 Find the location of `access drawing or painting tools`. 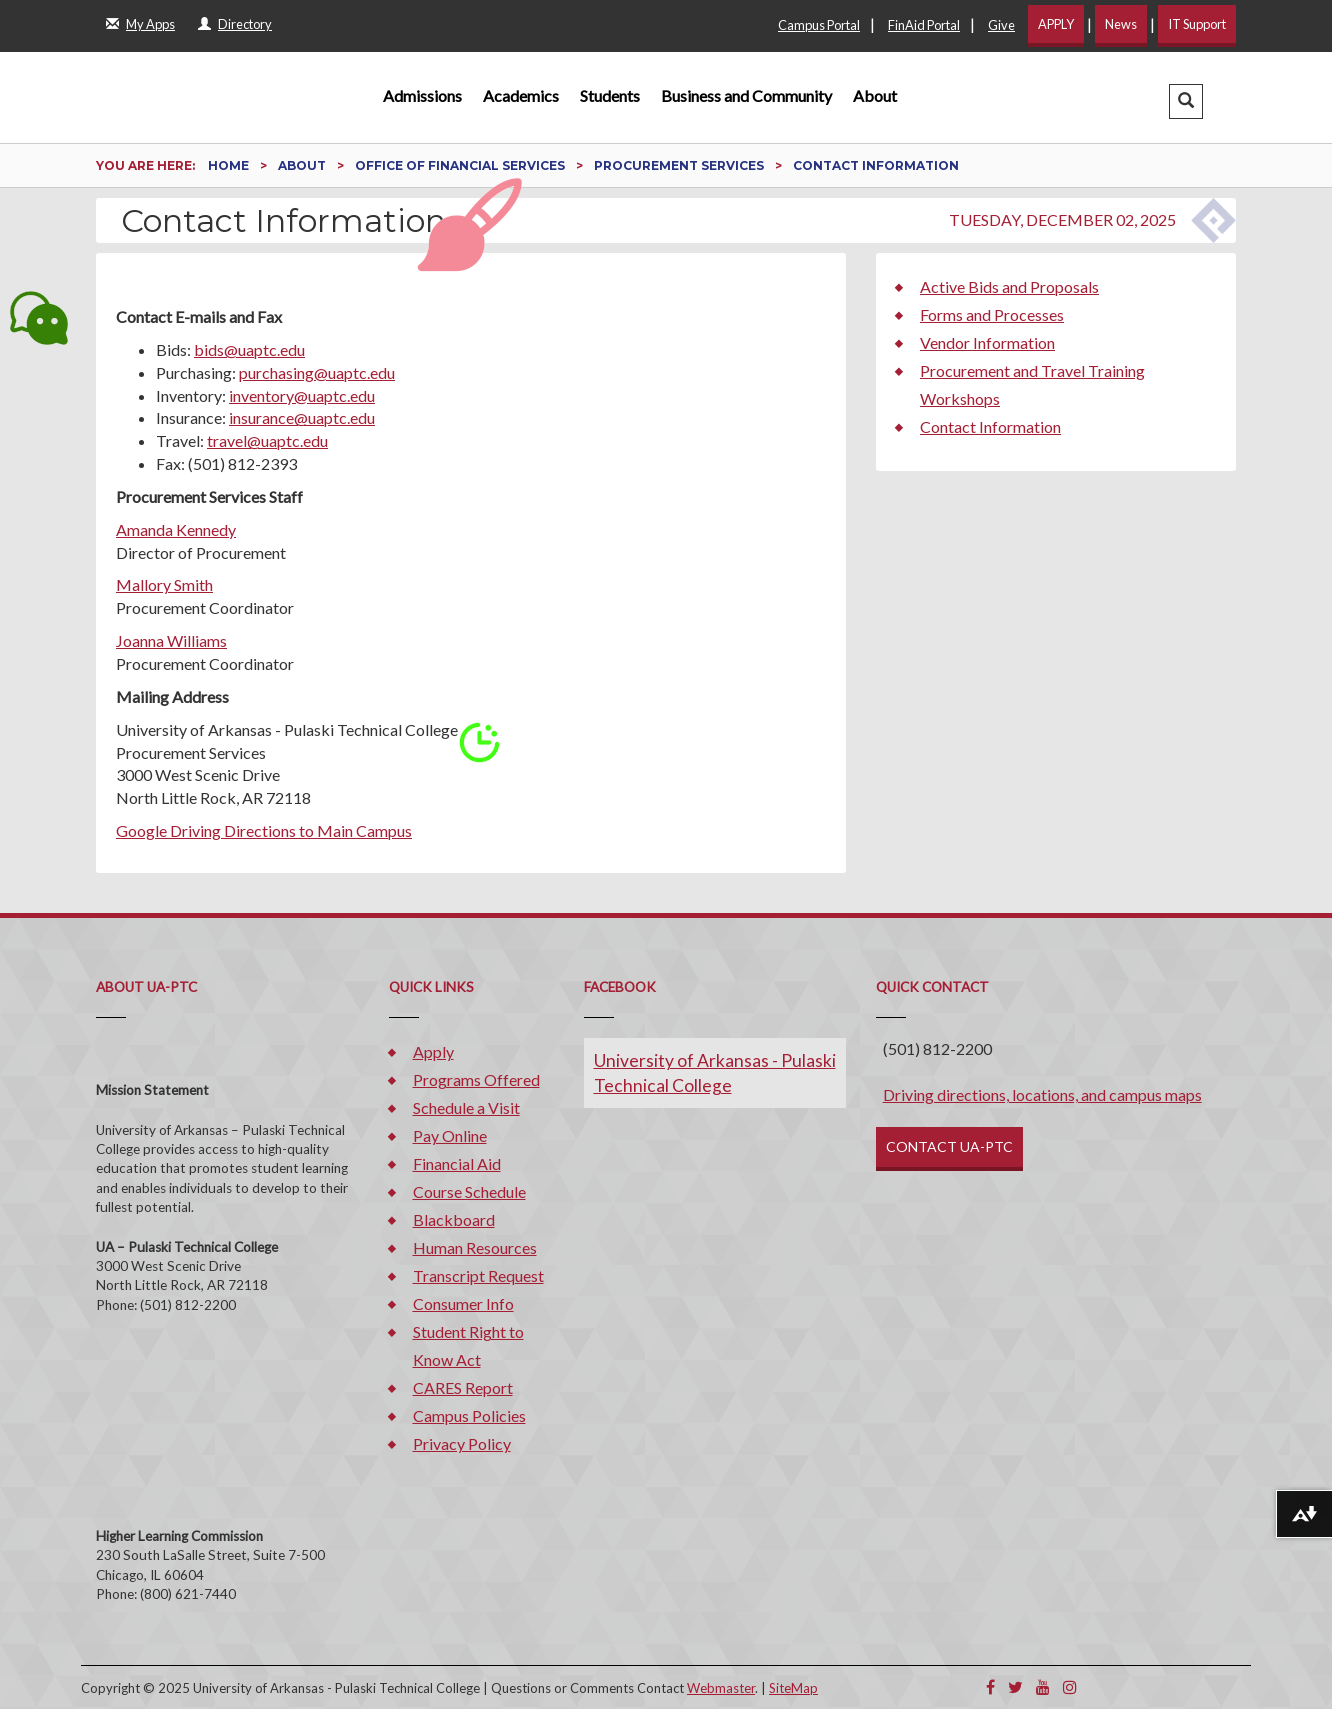

access drawing or painting tools is located at coordinates (473, 226).